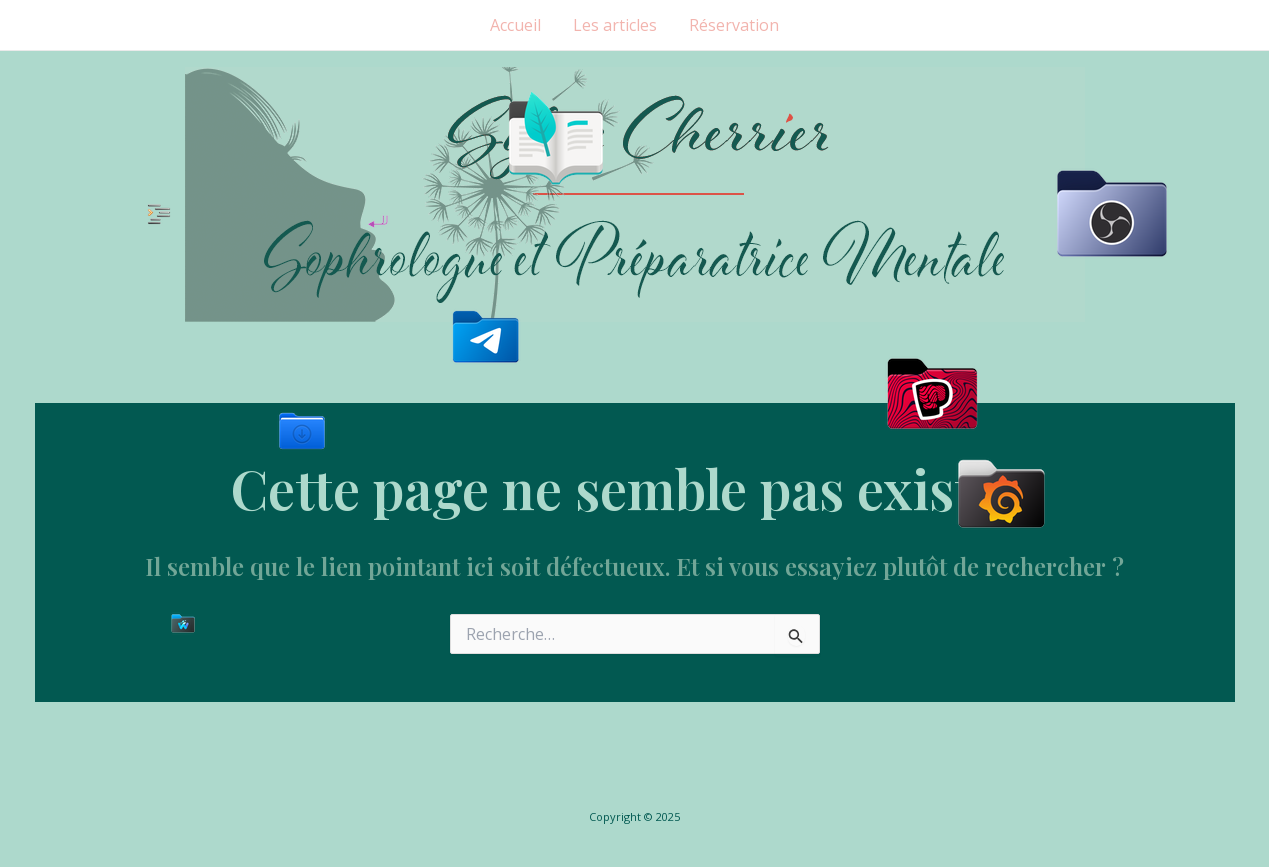 The height and width of the screenshot is (867, 1269). What do you see at coordinates (1001, 496) in the screenshot?
I see `open grafana project folder` at bounding box center [1001, 496].